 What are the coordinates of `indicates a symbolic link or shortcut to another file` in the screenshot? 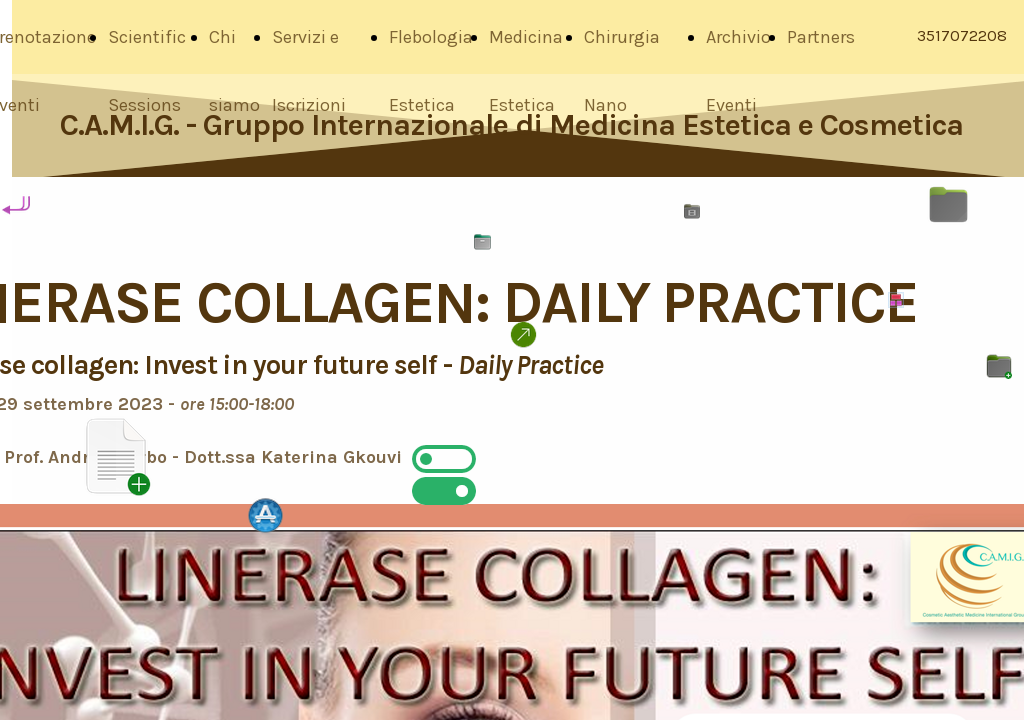 It's located at (523, 334).